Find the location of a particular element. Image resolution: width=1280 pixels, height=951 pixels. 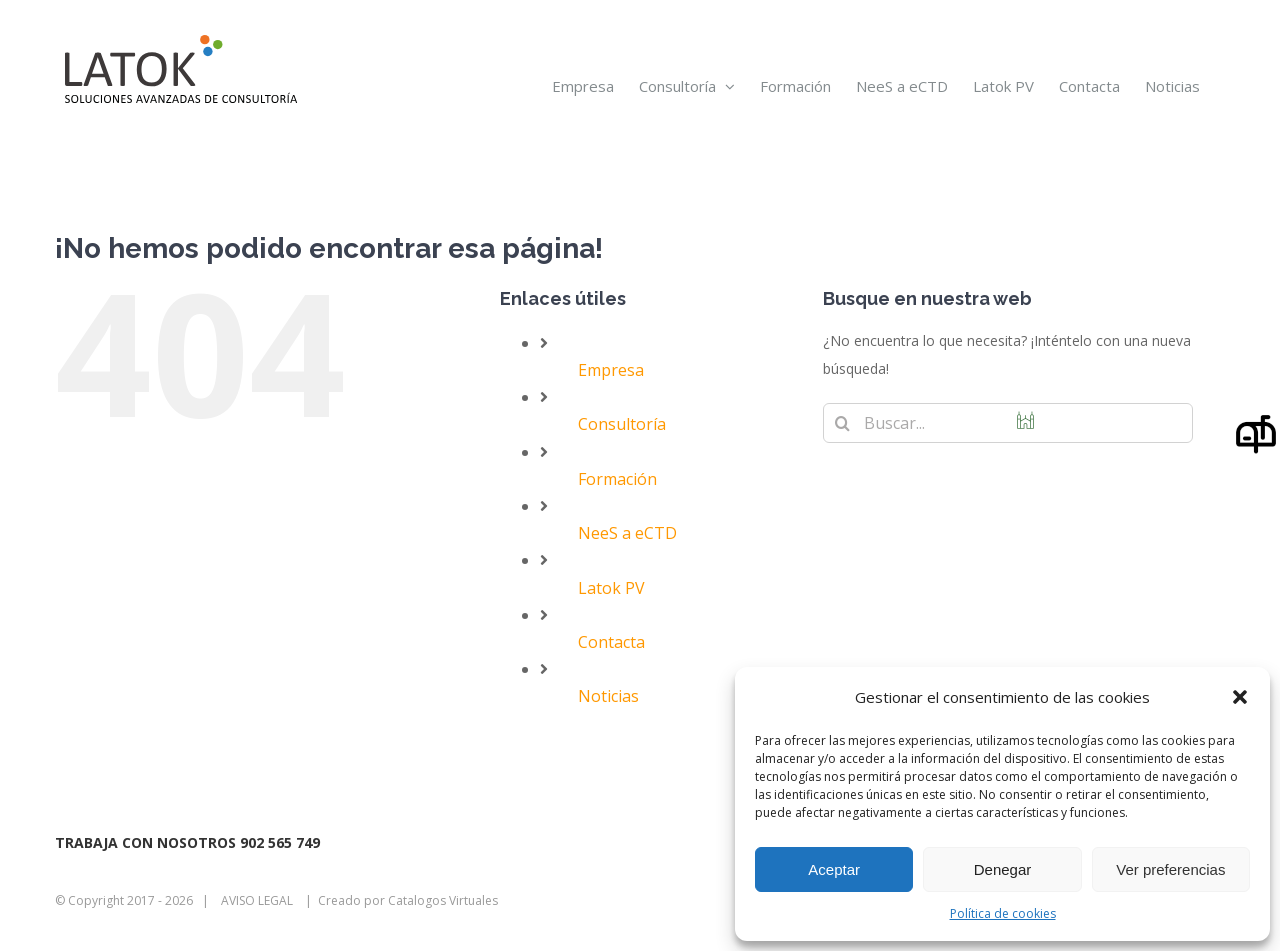

locate nearby synagogues is located at coordinates (1025, 420).